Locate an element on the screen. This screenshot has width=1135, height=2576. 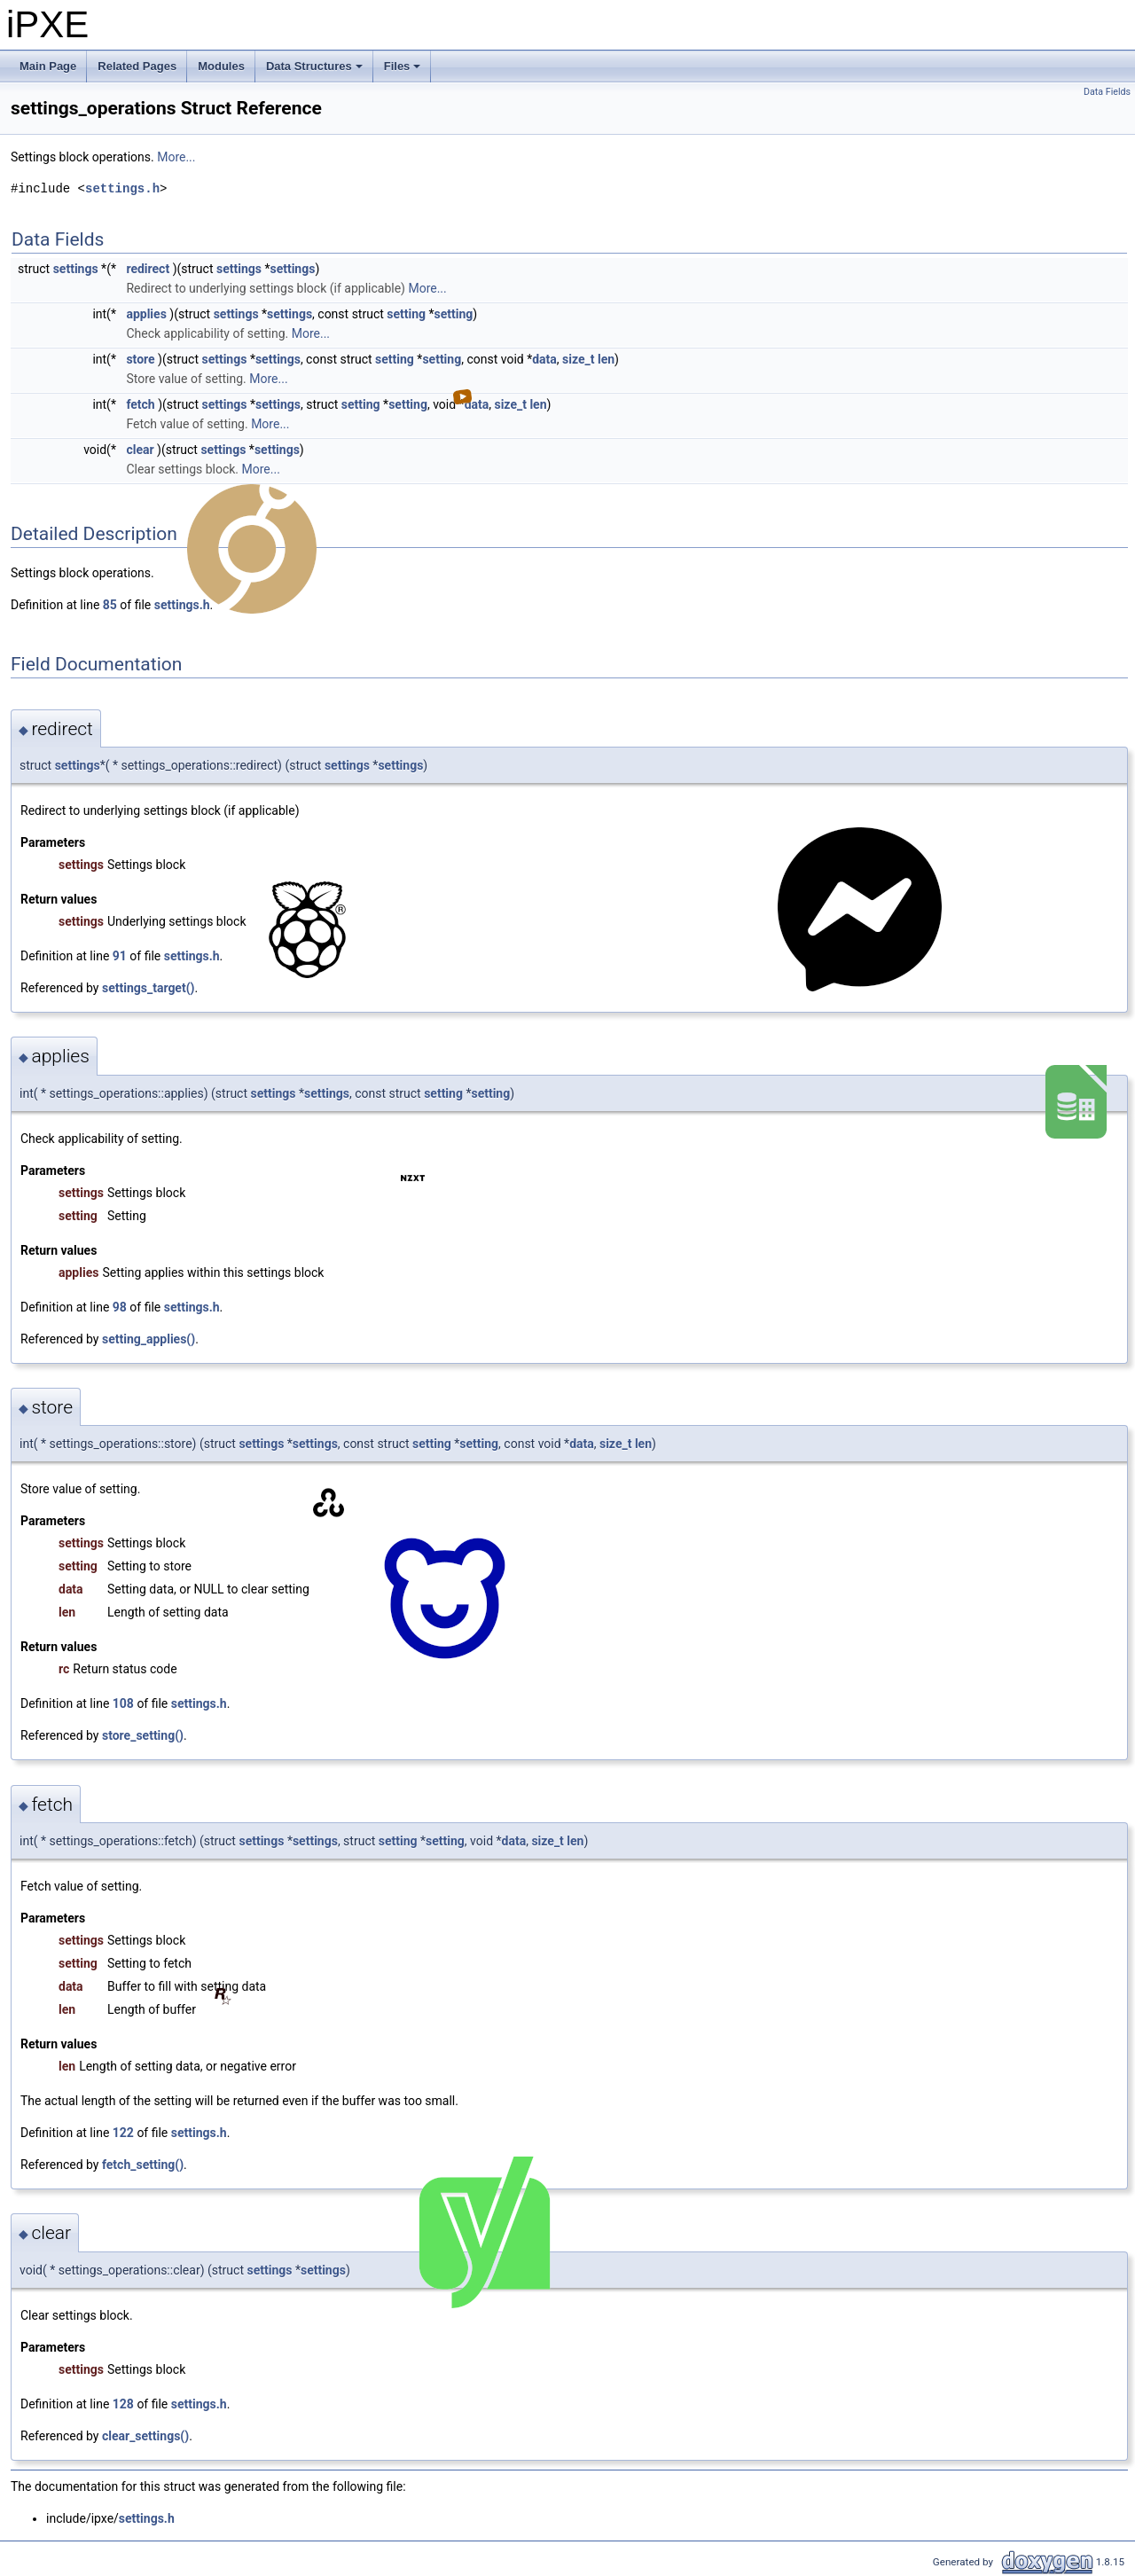
open LibreOffice Base database application is located at coordinates (1076, 1101).